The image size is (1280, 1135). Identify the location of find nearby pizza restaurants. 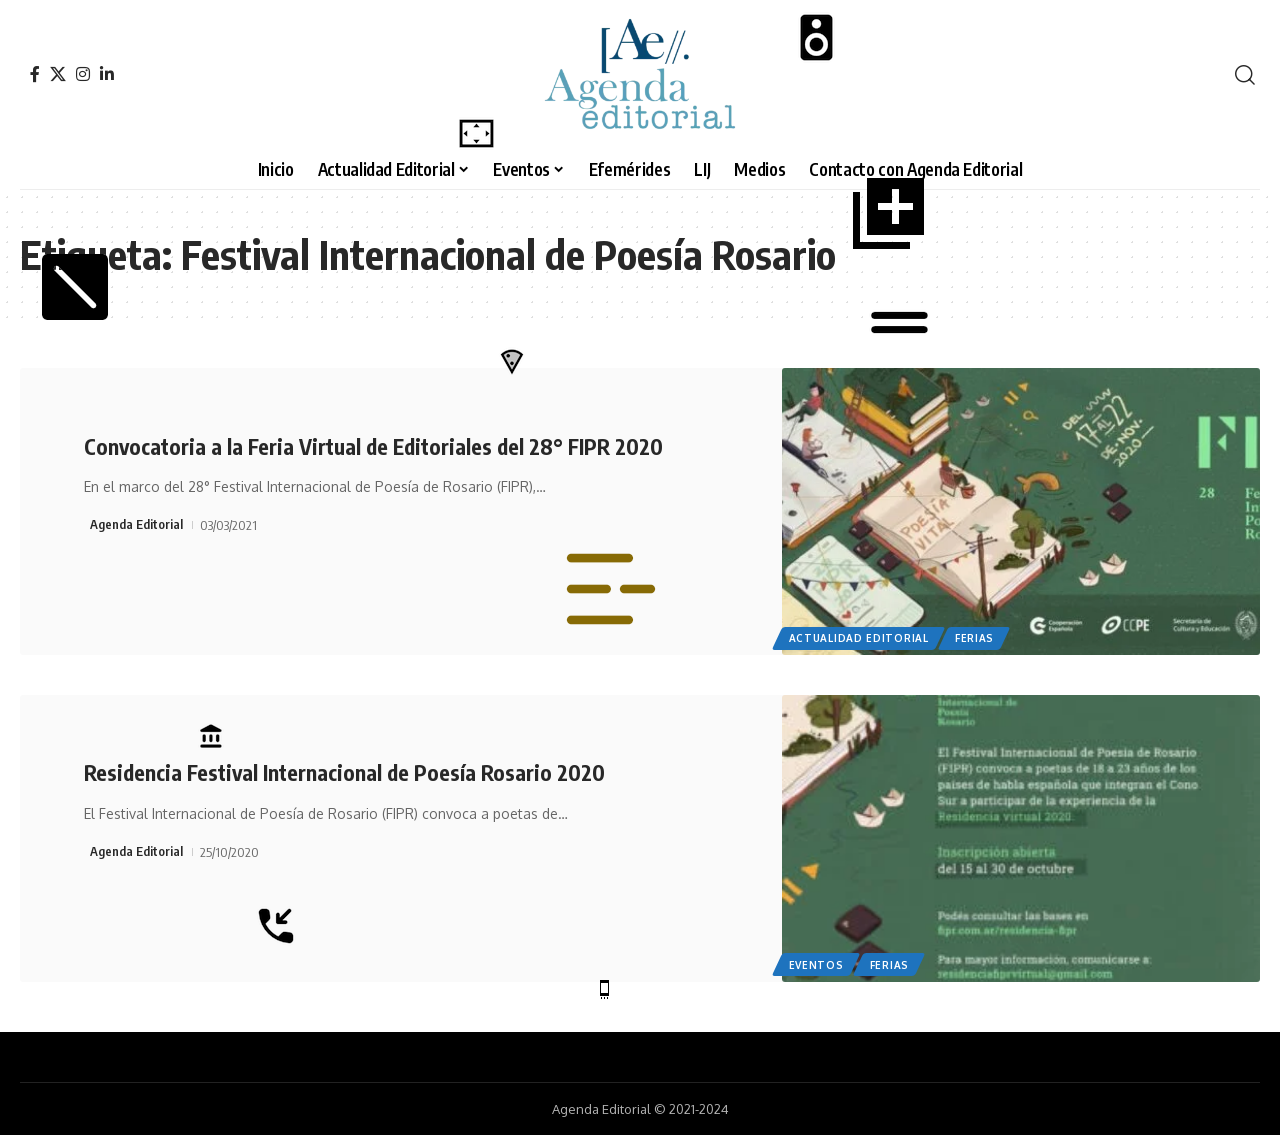
(512, 362).